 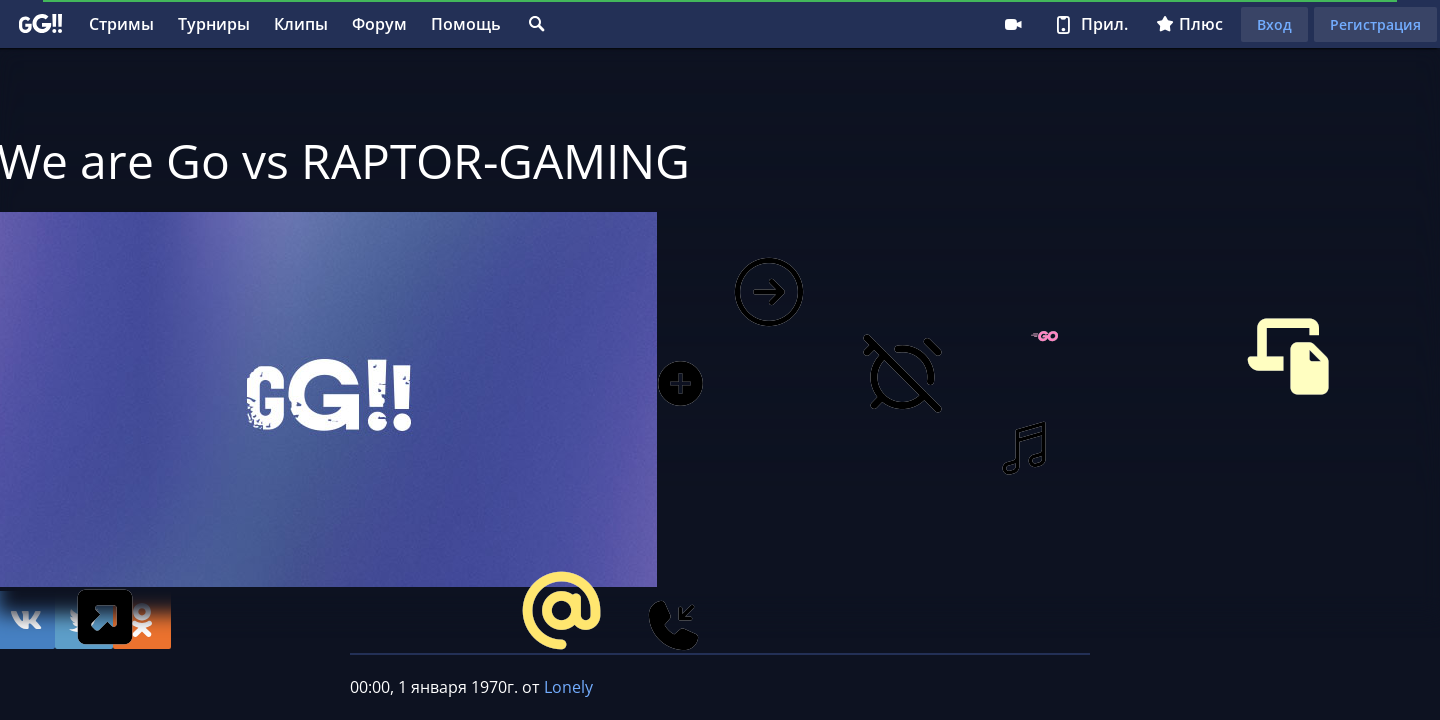 What do you see at coordinates (680, 383) in the screenshot?
I see `add a new item` at bounding box center [680, 383].